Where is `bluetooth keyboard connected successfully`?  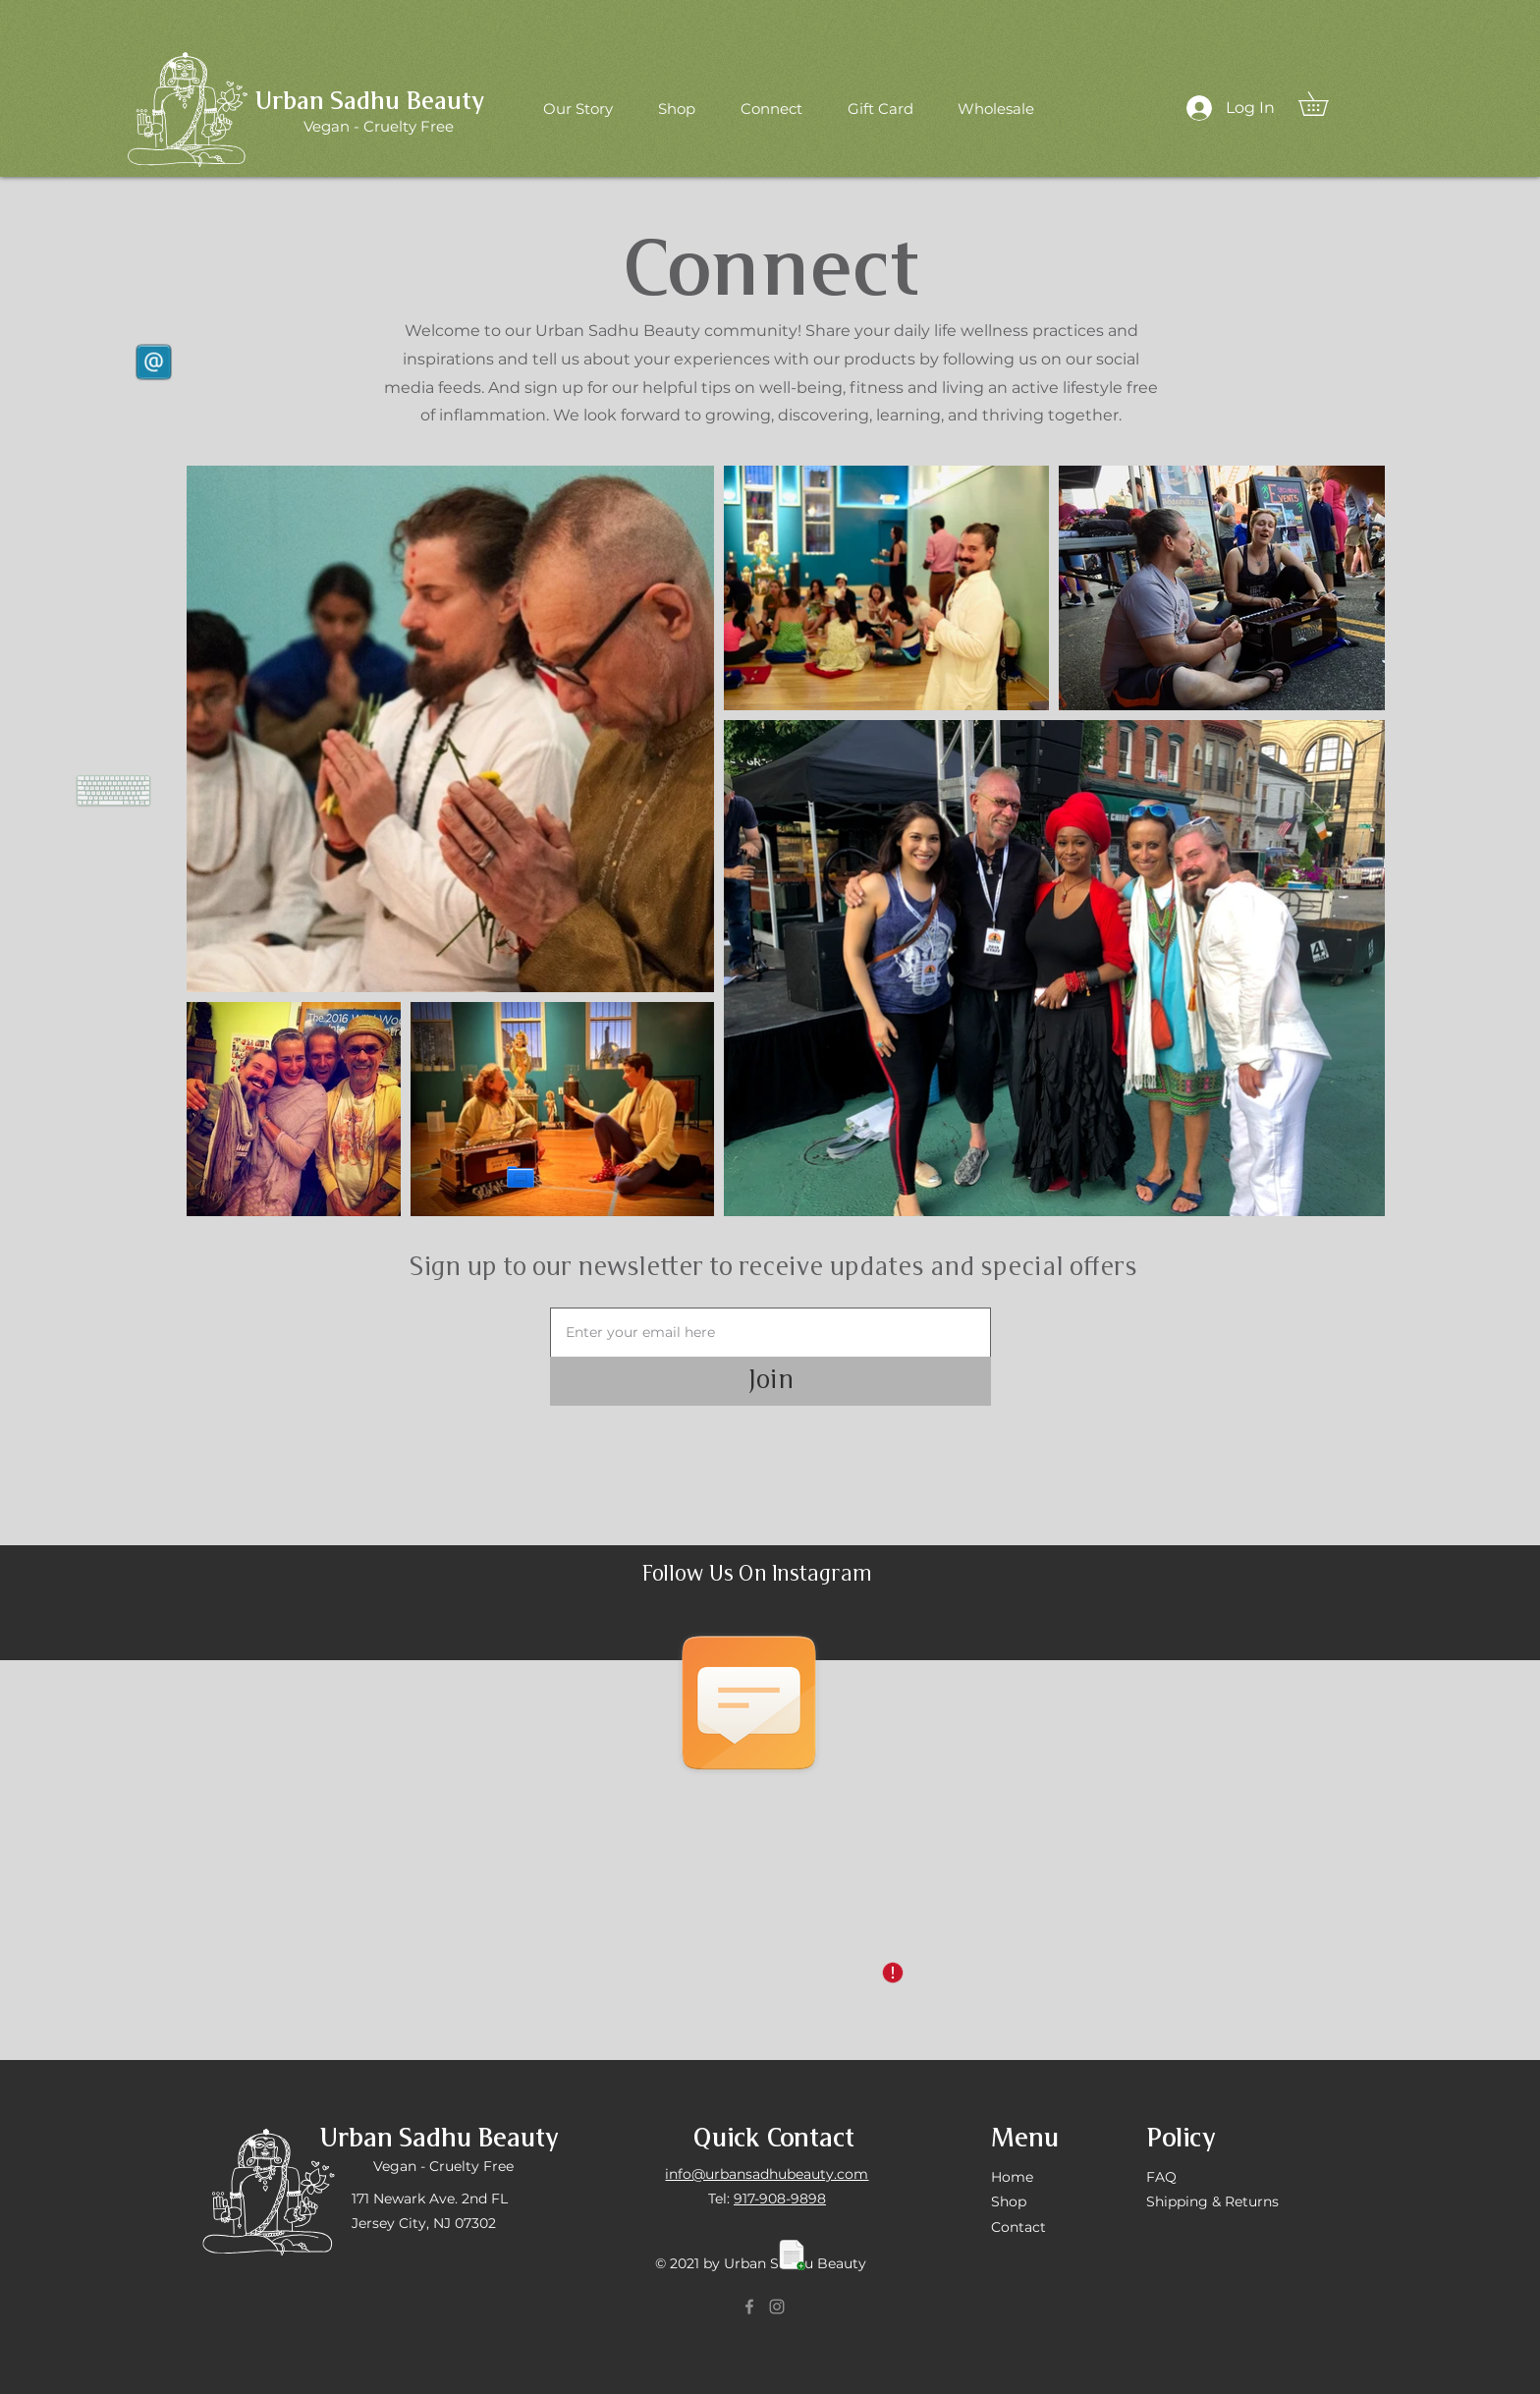 bluetooth keyboard connected successfully is located at coordinates (113, 790).